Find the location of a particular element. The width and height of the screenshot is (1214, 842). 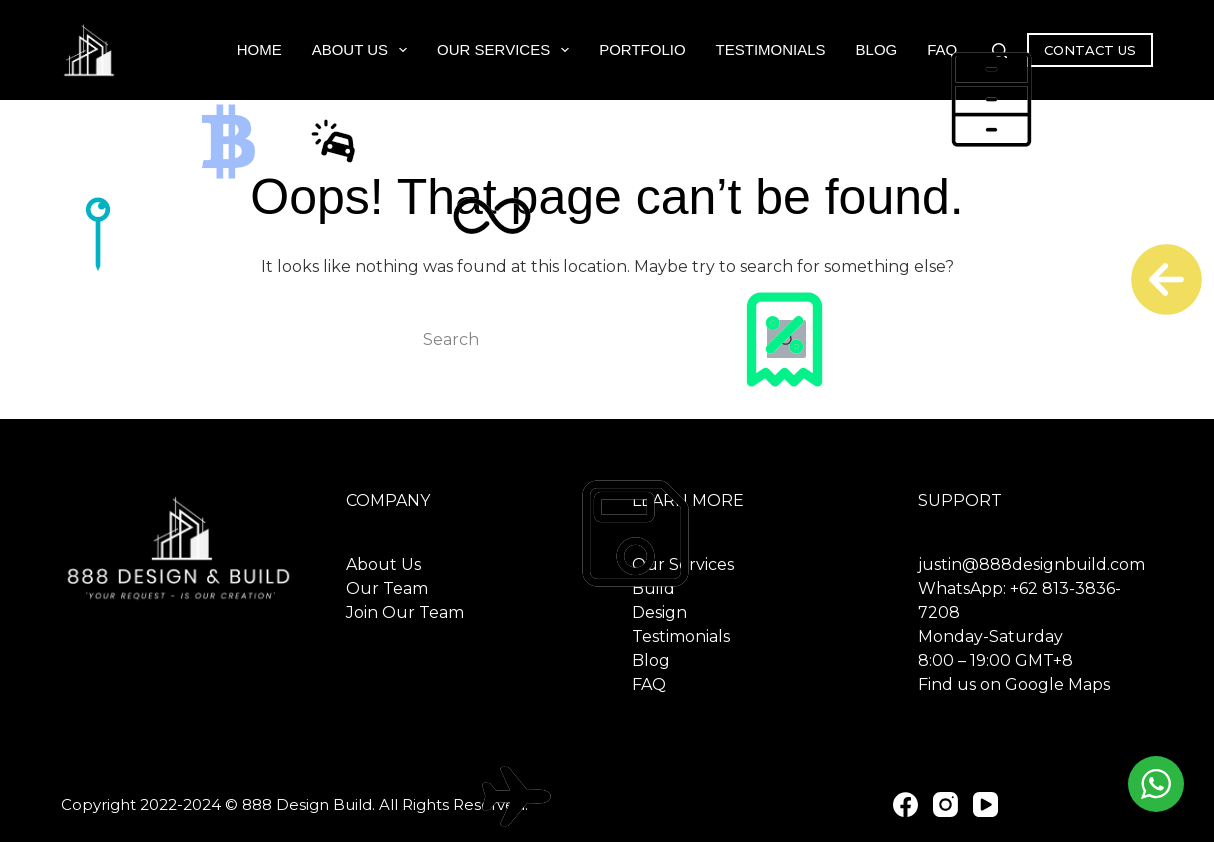

bitcoin cryptocurrency logo is located at coordinates (228, 141).